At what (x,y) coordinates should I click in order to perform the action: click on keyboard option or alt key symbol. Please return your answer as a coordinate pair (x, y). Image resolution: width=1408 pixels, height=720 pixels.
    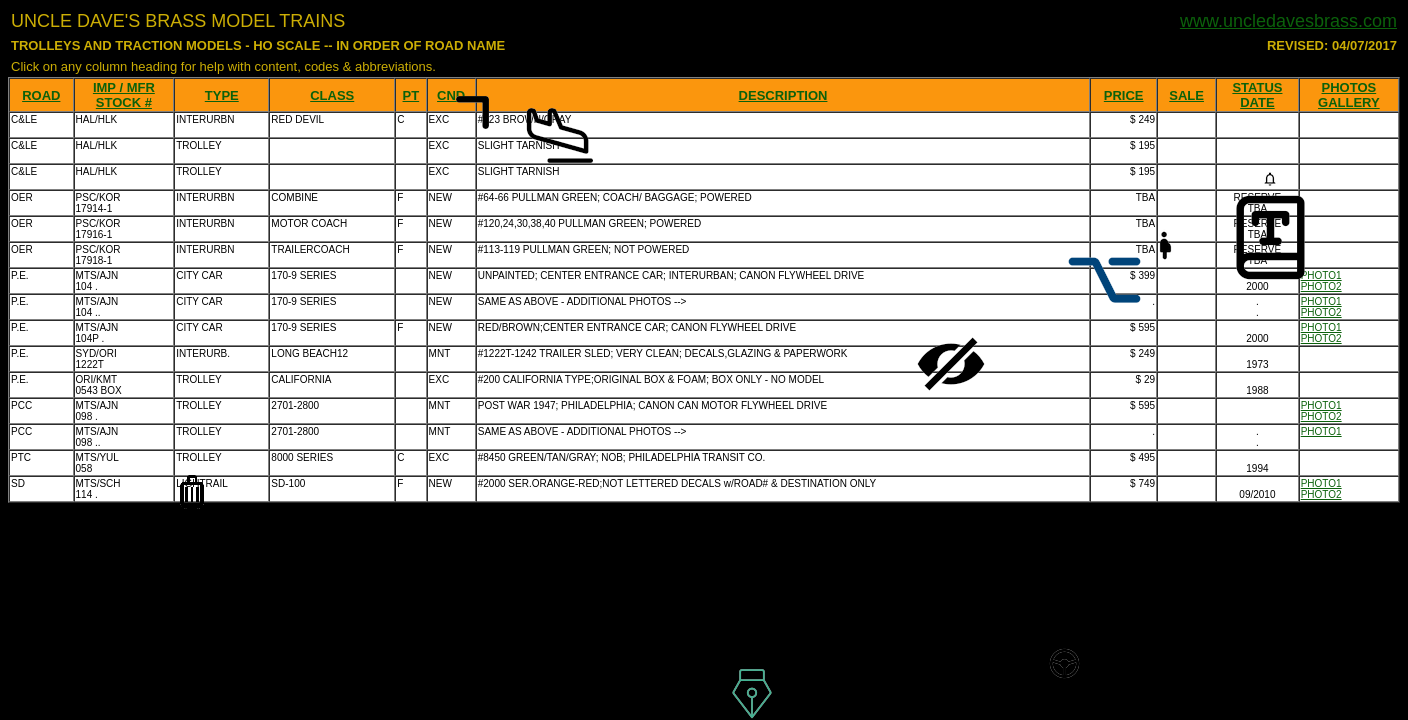
    Looking at the image, I should click on (1104, 277).